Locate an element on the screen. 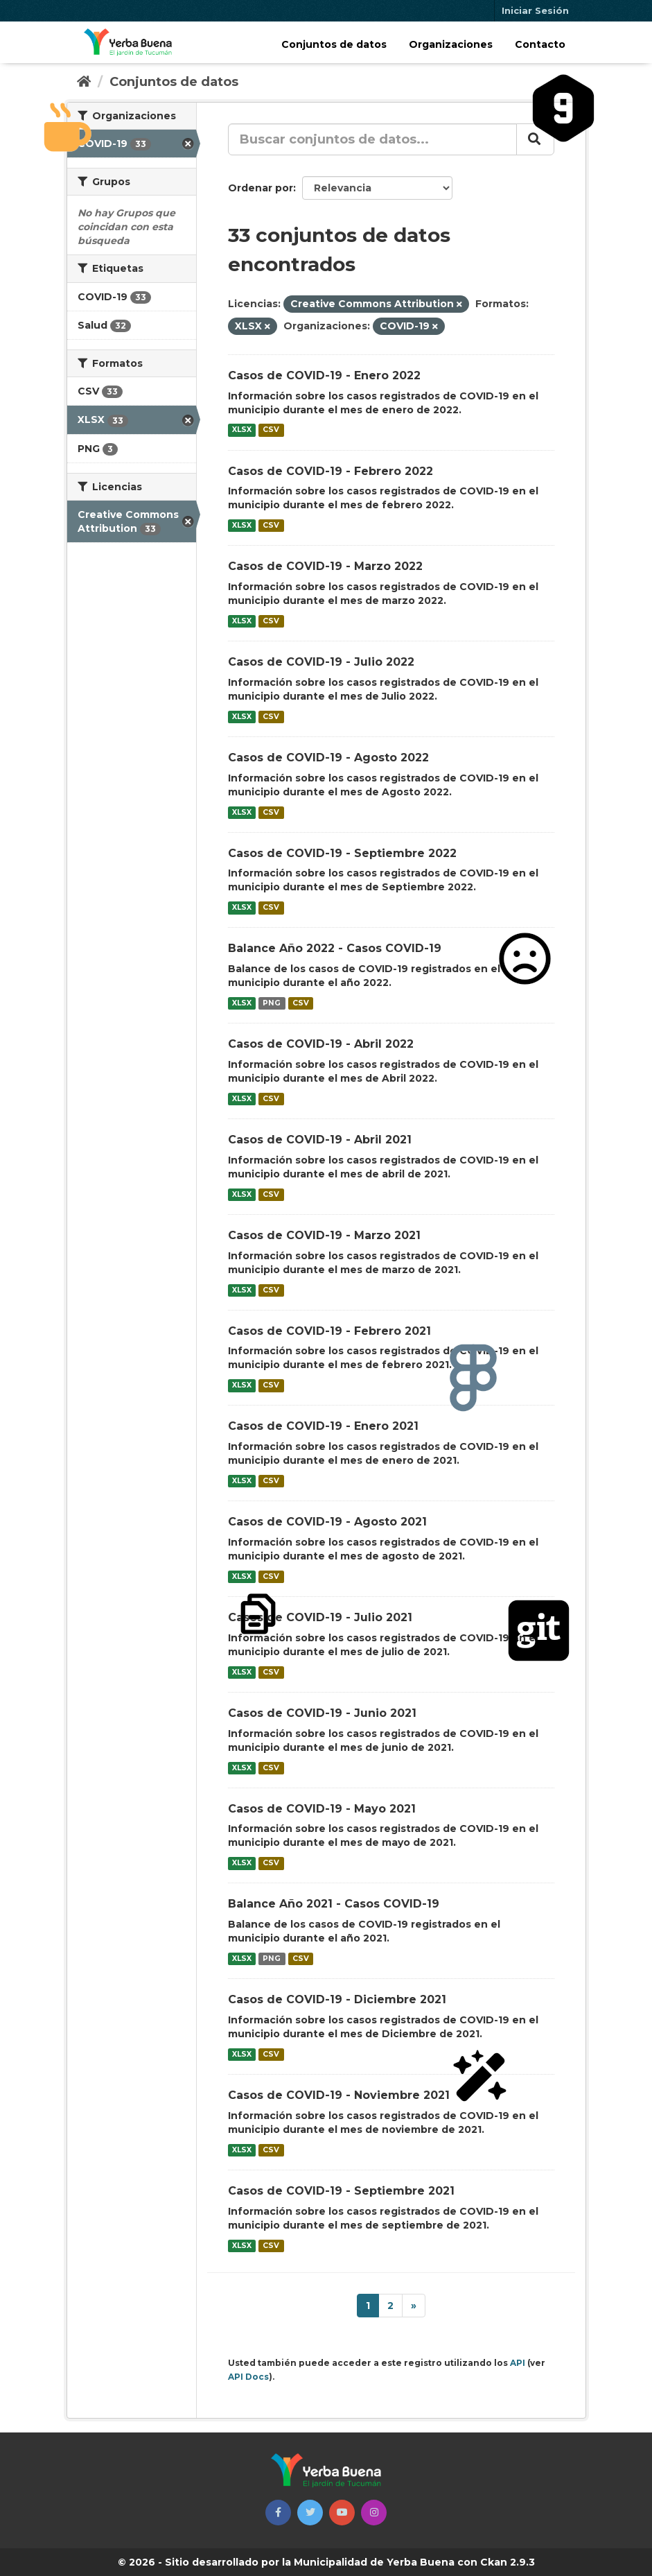 The image size is (652, 2576). open figma design file is located at coordinates (473, 1378).